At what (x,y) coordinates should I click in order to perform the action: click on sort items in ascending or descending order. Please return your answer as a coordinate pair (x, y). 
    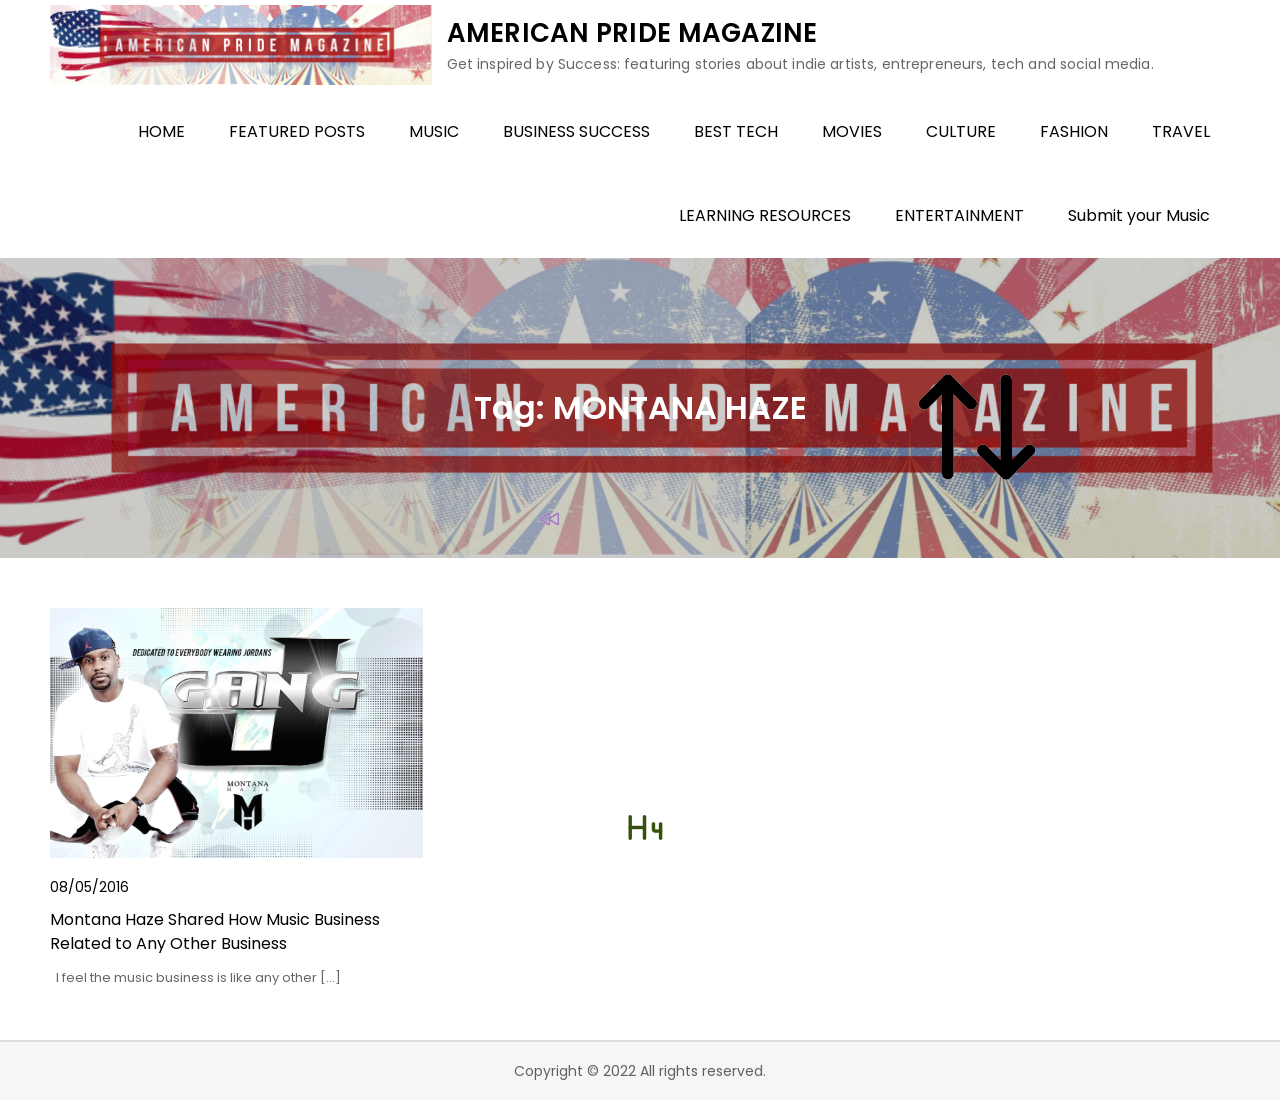
    Looking at the image, I should click on (977, 427).